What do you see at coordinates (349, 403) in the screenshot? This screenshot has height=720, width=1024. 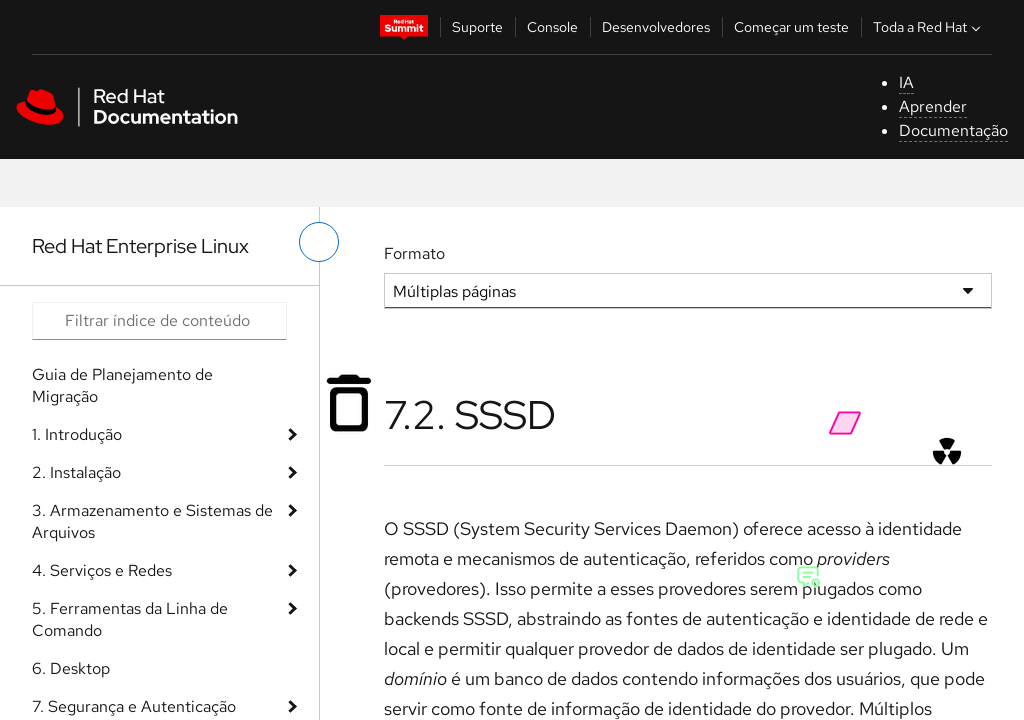 I see `delete an item` at bounding box center [349, 403].